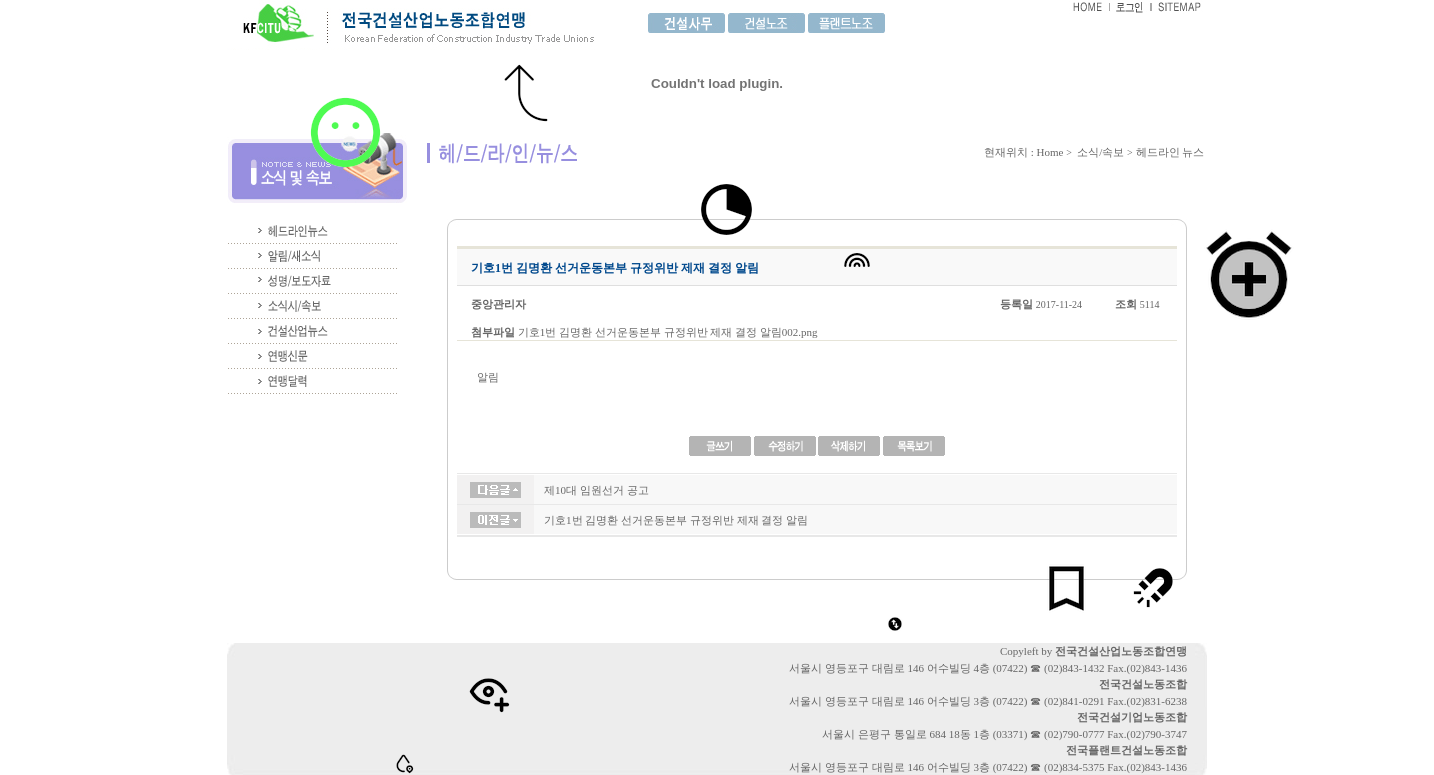 The image size is (1434, 775). I want to click on add a new alarm, so click(1249, 275).